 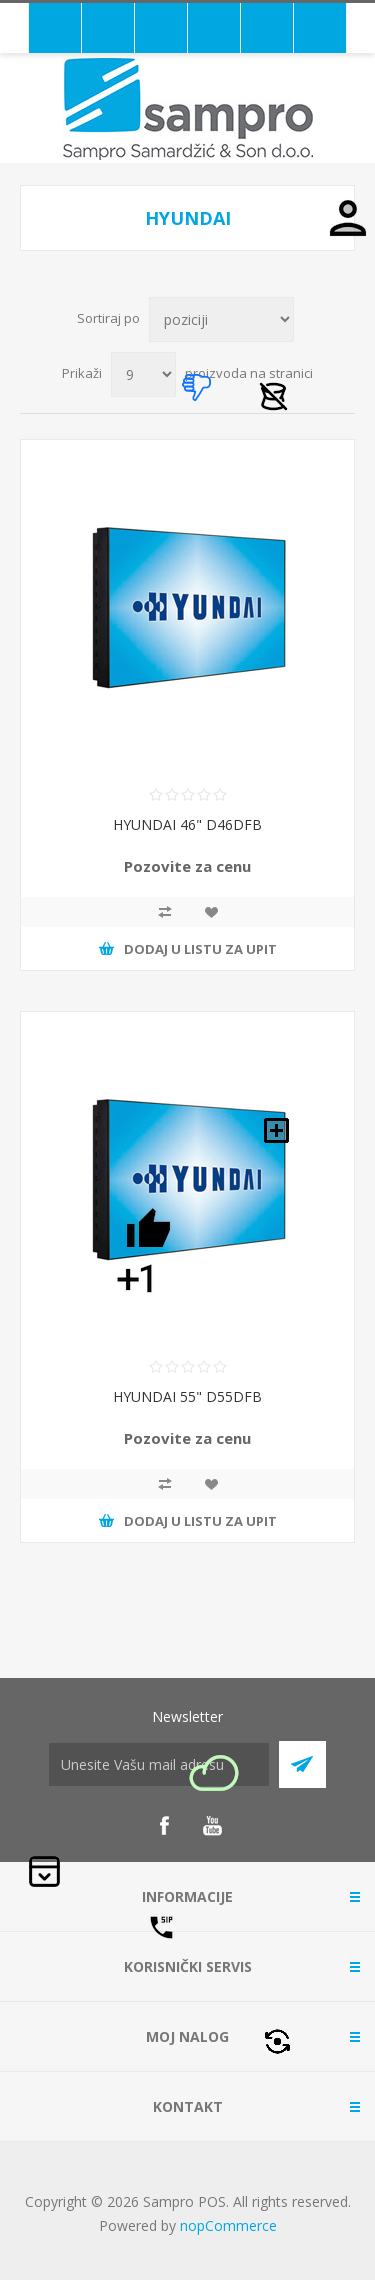 I want to click on switch between front and rear camera, so click(x=277, y=2041).